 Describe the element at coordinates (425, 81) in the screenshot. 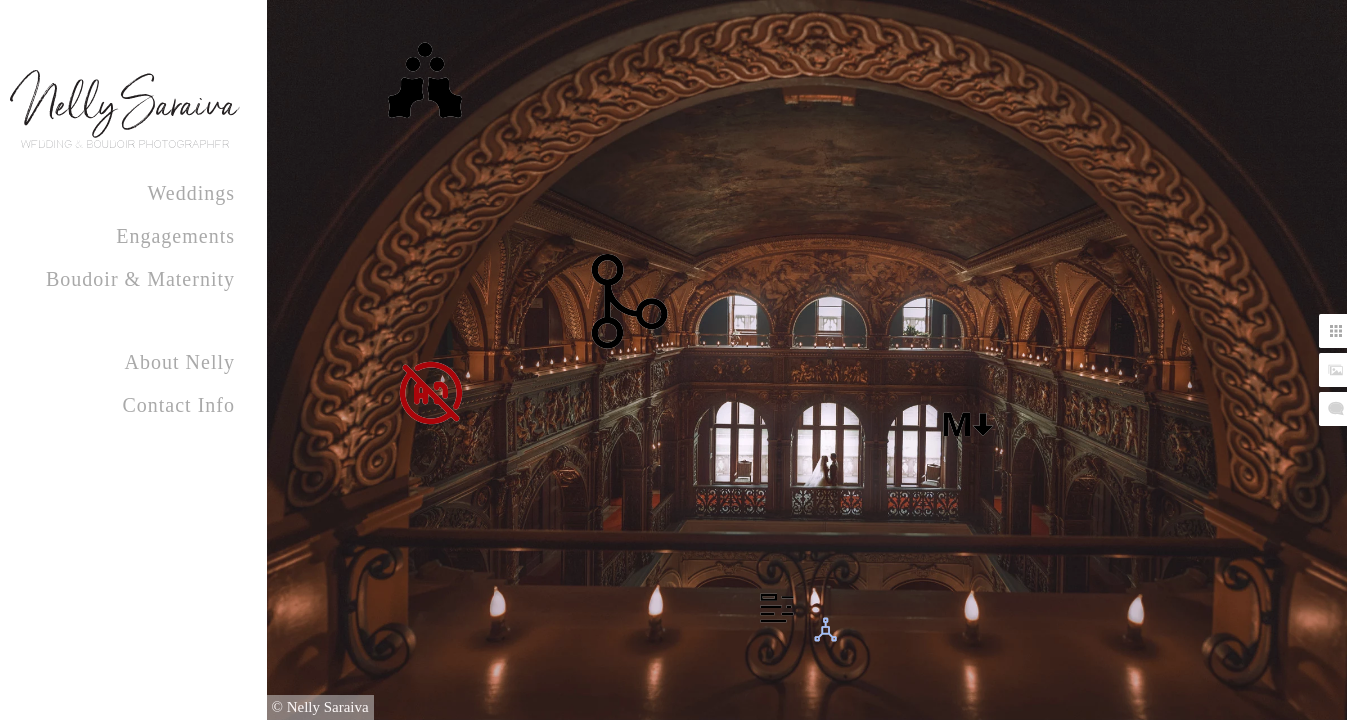

I see `indicates holiday or christmas-themed content` at that location.